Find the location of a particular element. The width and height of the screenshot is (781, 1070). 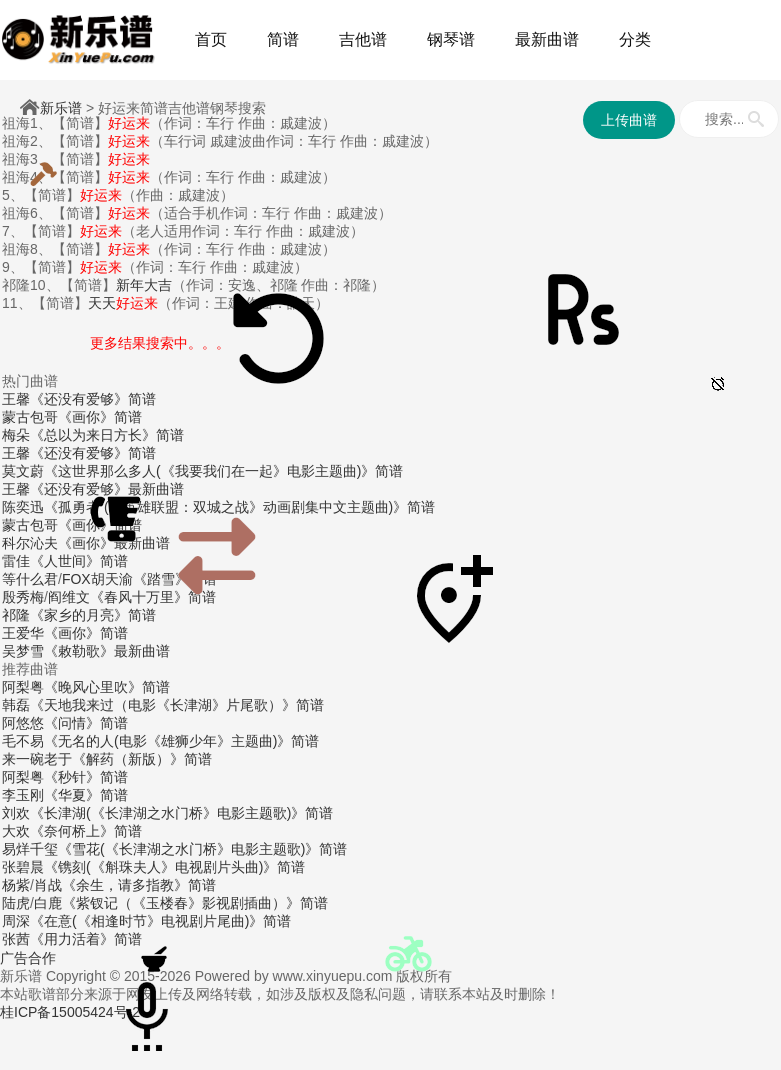

indicates price or payment amount in Indian rupees is located at coordinates (583, 309).